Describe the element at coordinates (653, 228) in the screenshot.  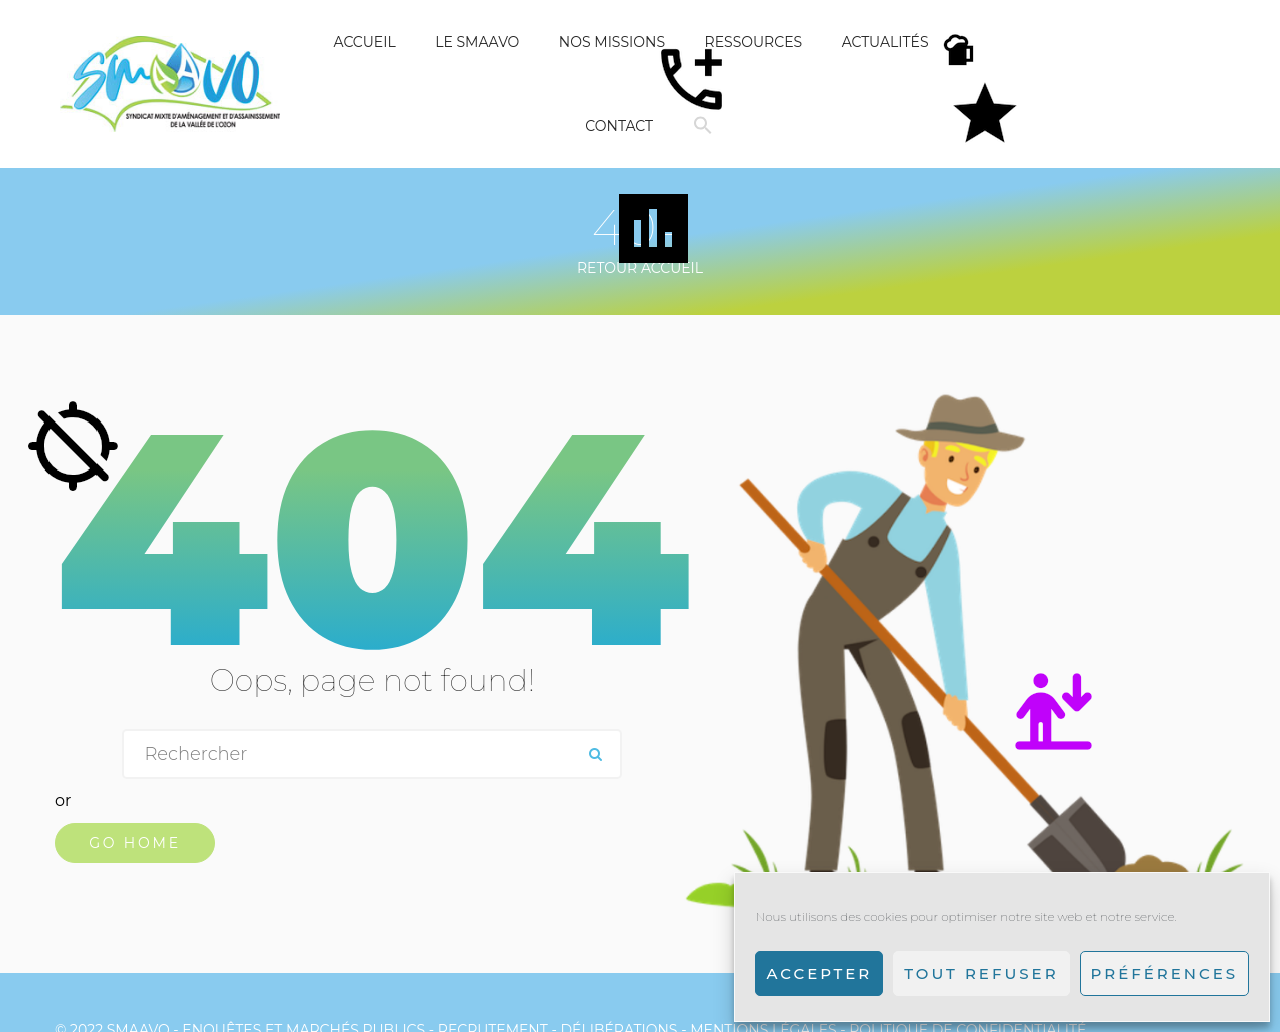
I see `view poll results` at that location.